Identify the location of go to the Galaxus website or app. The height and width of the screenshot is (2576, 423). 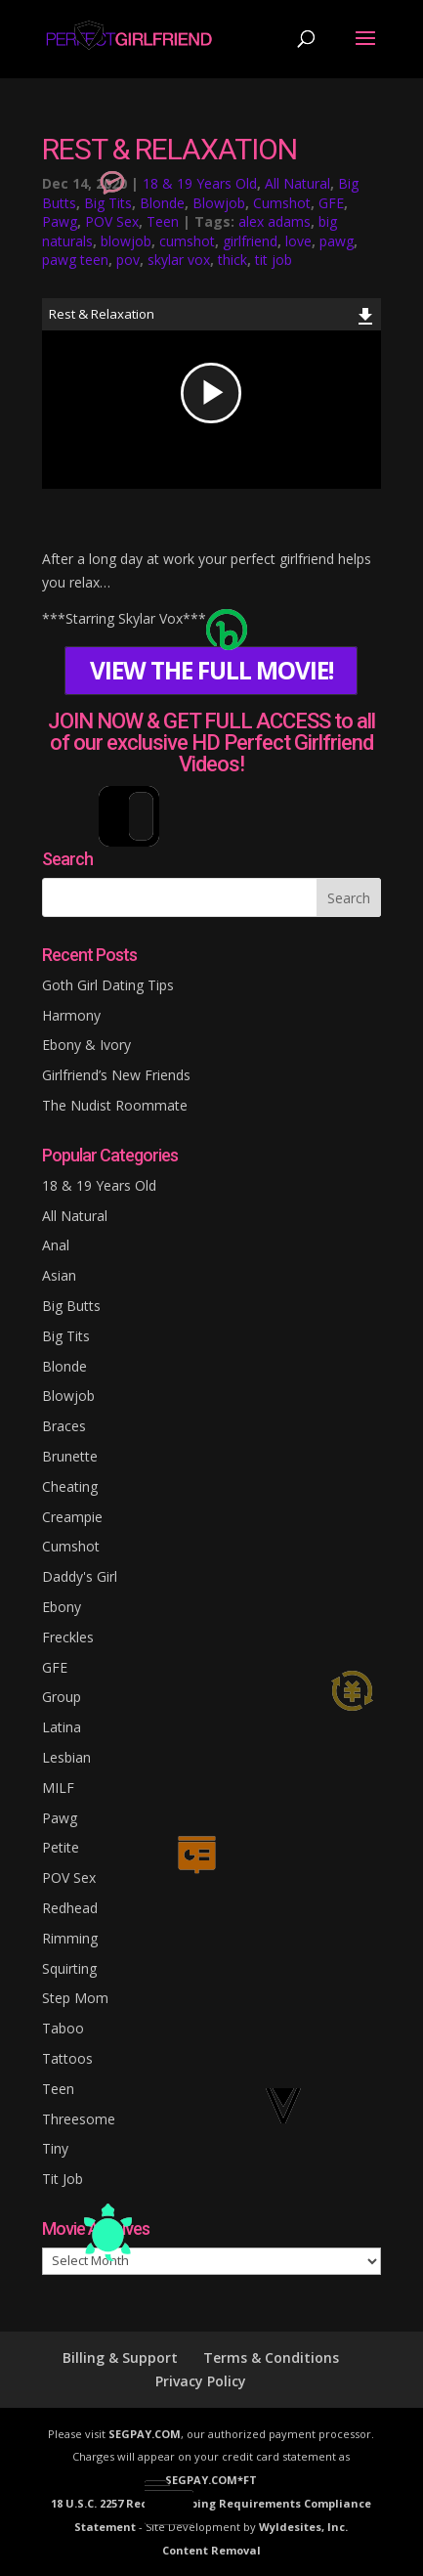
(107, 2232).